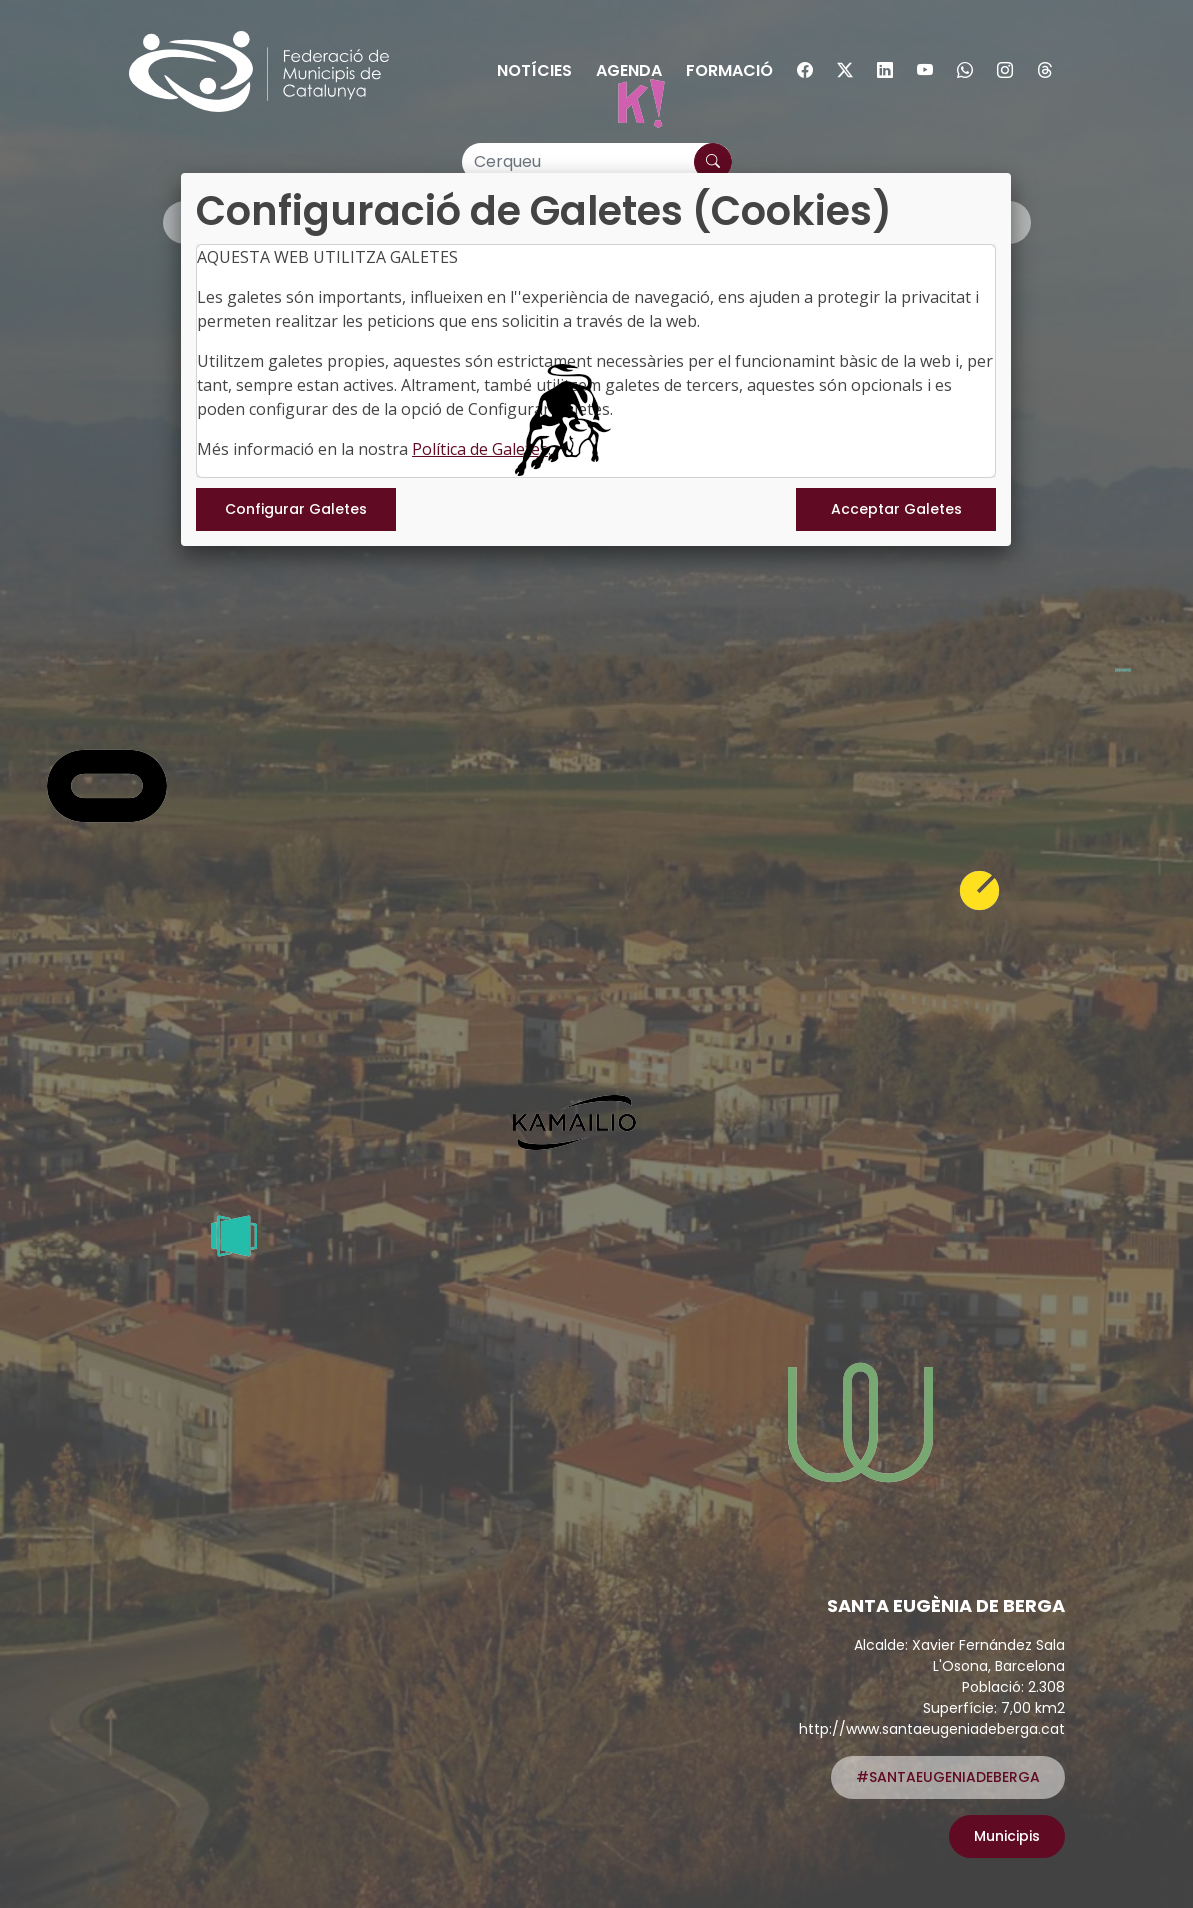  Describe the element at coordinates (107, 786) in the screenshot. I see `open Oculus VR app or settings` at that location.